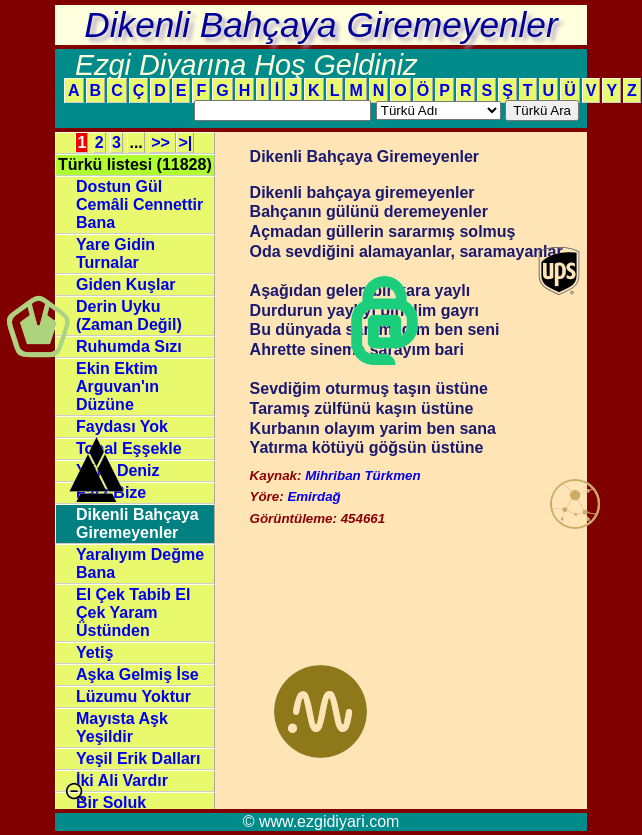  What do you see at coordinates (559, 271) in the screenshot?
I see `UPS shipping and tracking services` at bounding box center [559, 271].